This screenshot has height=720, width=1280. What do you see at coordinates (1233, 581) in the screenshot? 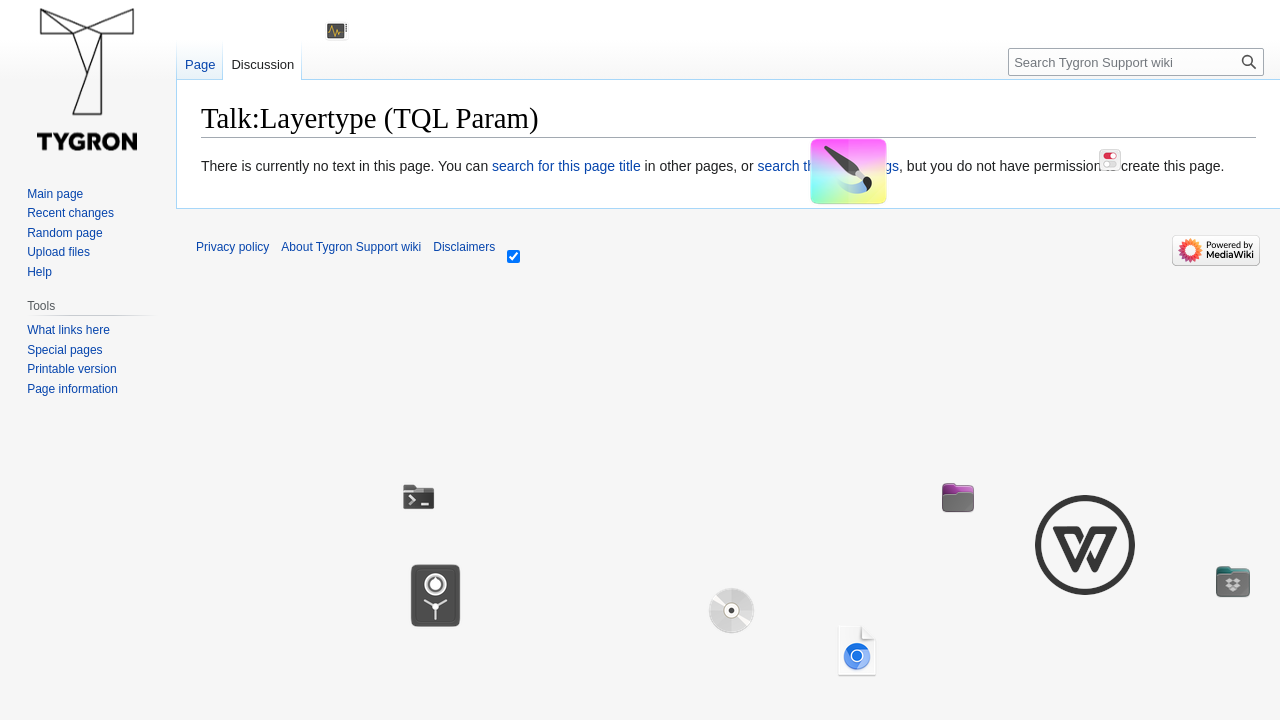
I see `open your dropbox synced folder` at bounding box center [1233, 581].